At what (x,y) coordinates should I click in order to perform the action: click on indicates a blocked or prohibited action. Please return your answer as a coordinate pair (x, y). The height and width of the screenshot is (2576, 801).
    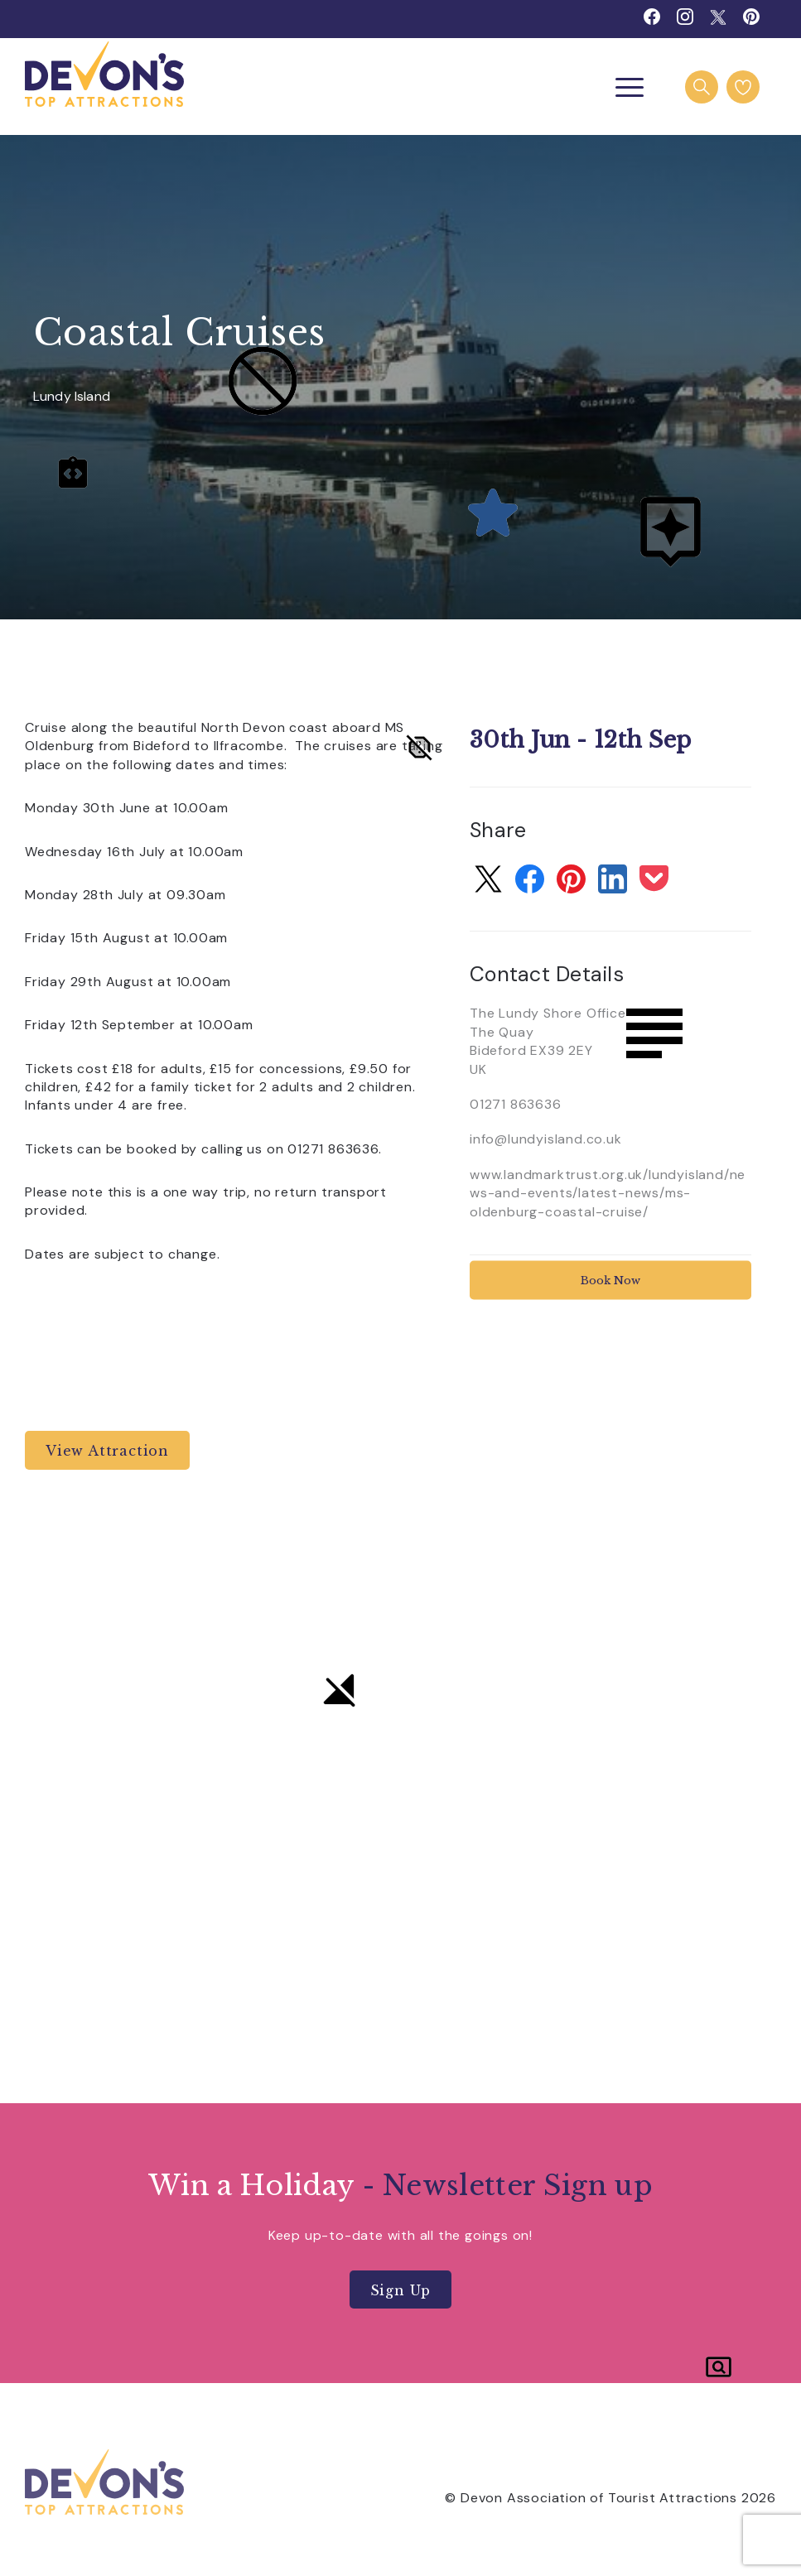
    Looking at the image, I should click on (263, 381).